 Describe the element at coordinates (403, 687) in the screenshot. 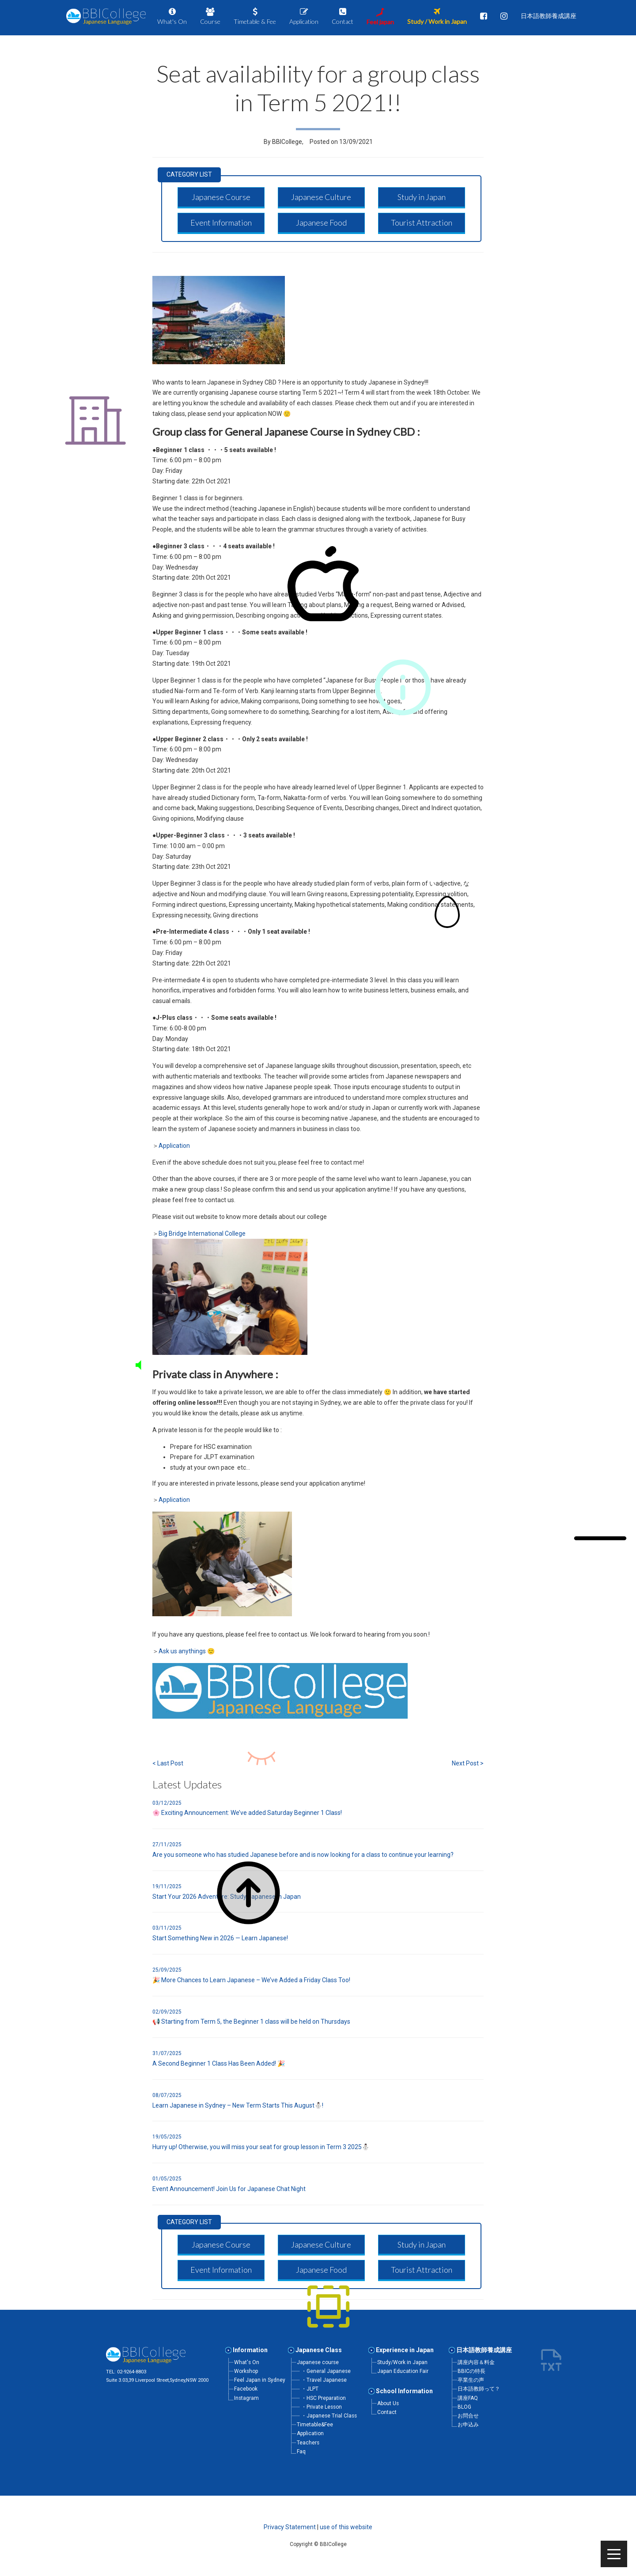

I see `view more information or details` at that location.